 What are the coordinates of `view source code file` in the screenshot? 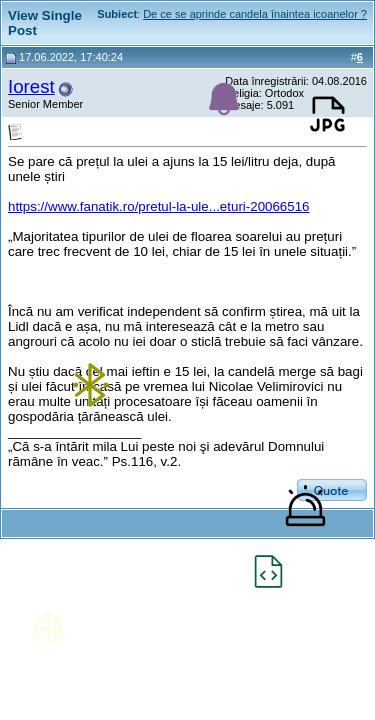 It's located at (268, 571).